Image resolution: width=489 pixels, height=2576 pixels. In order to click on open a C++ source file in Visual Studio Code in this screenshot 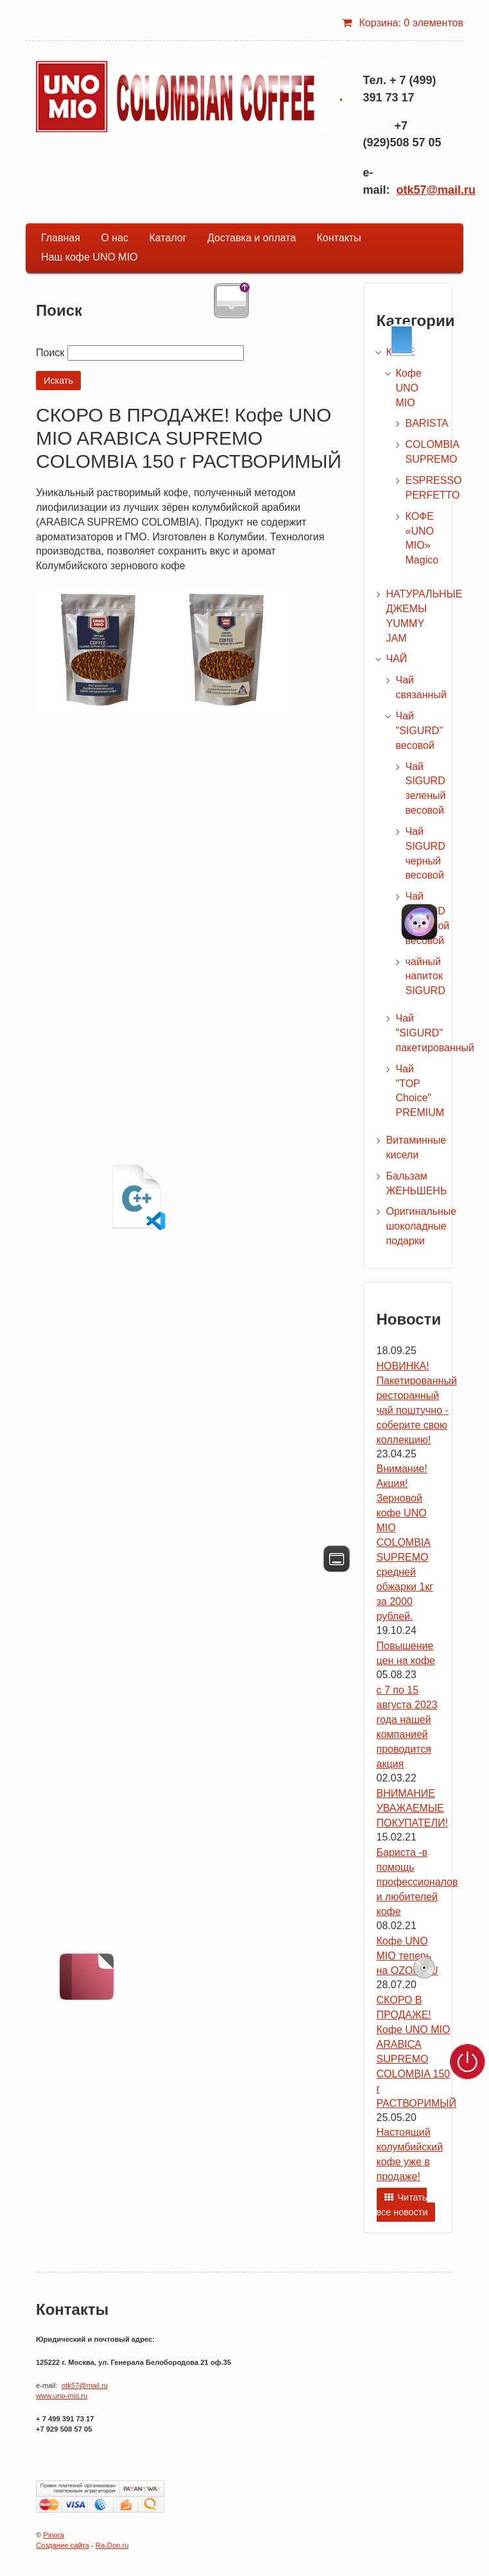, I will do `click(137, 1198)`.